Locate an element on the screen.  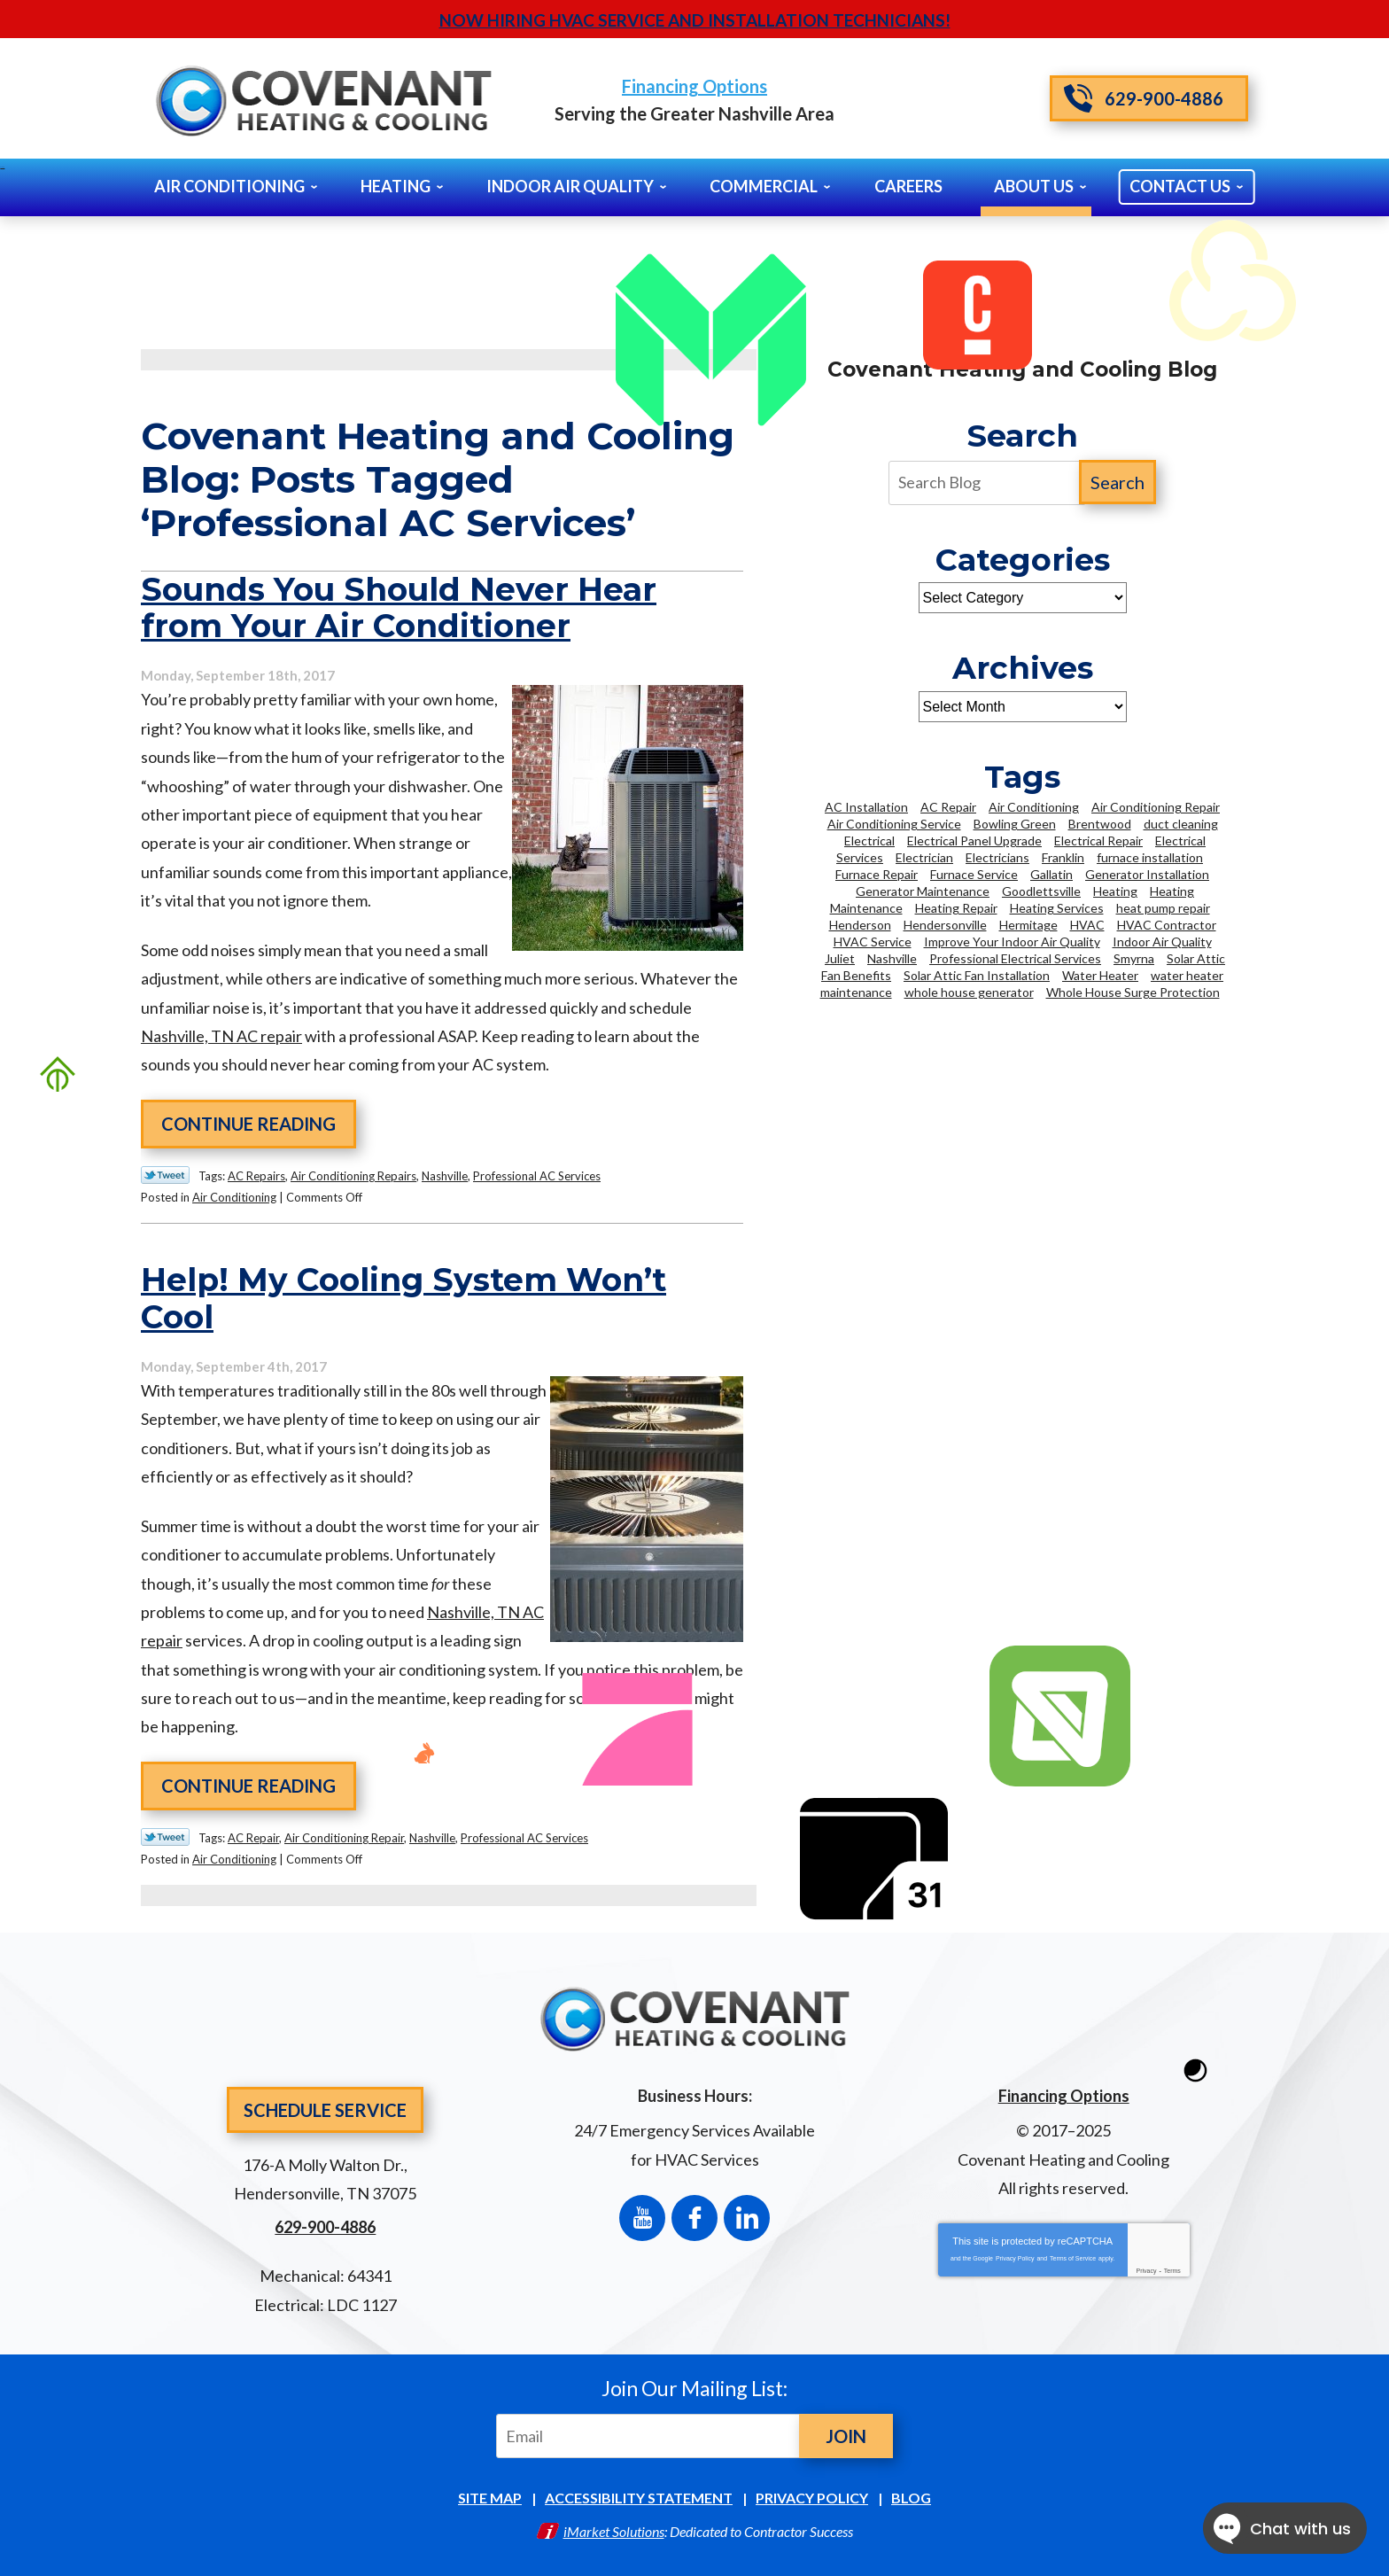
open tasmota smart home firmware settings is located at coordinates (58, 1074).